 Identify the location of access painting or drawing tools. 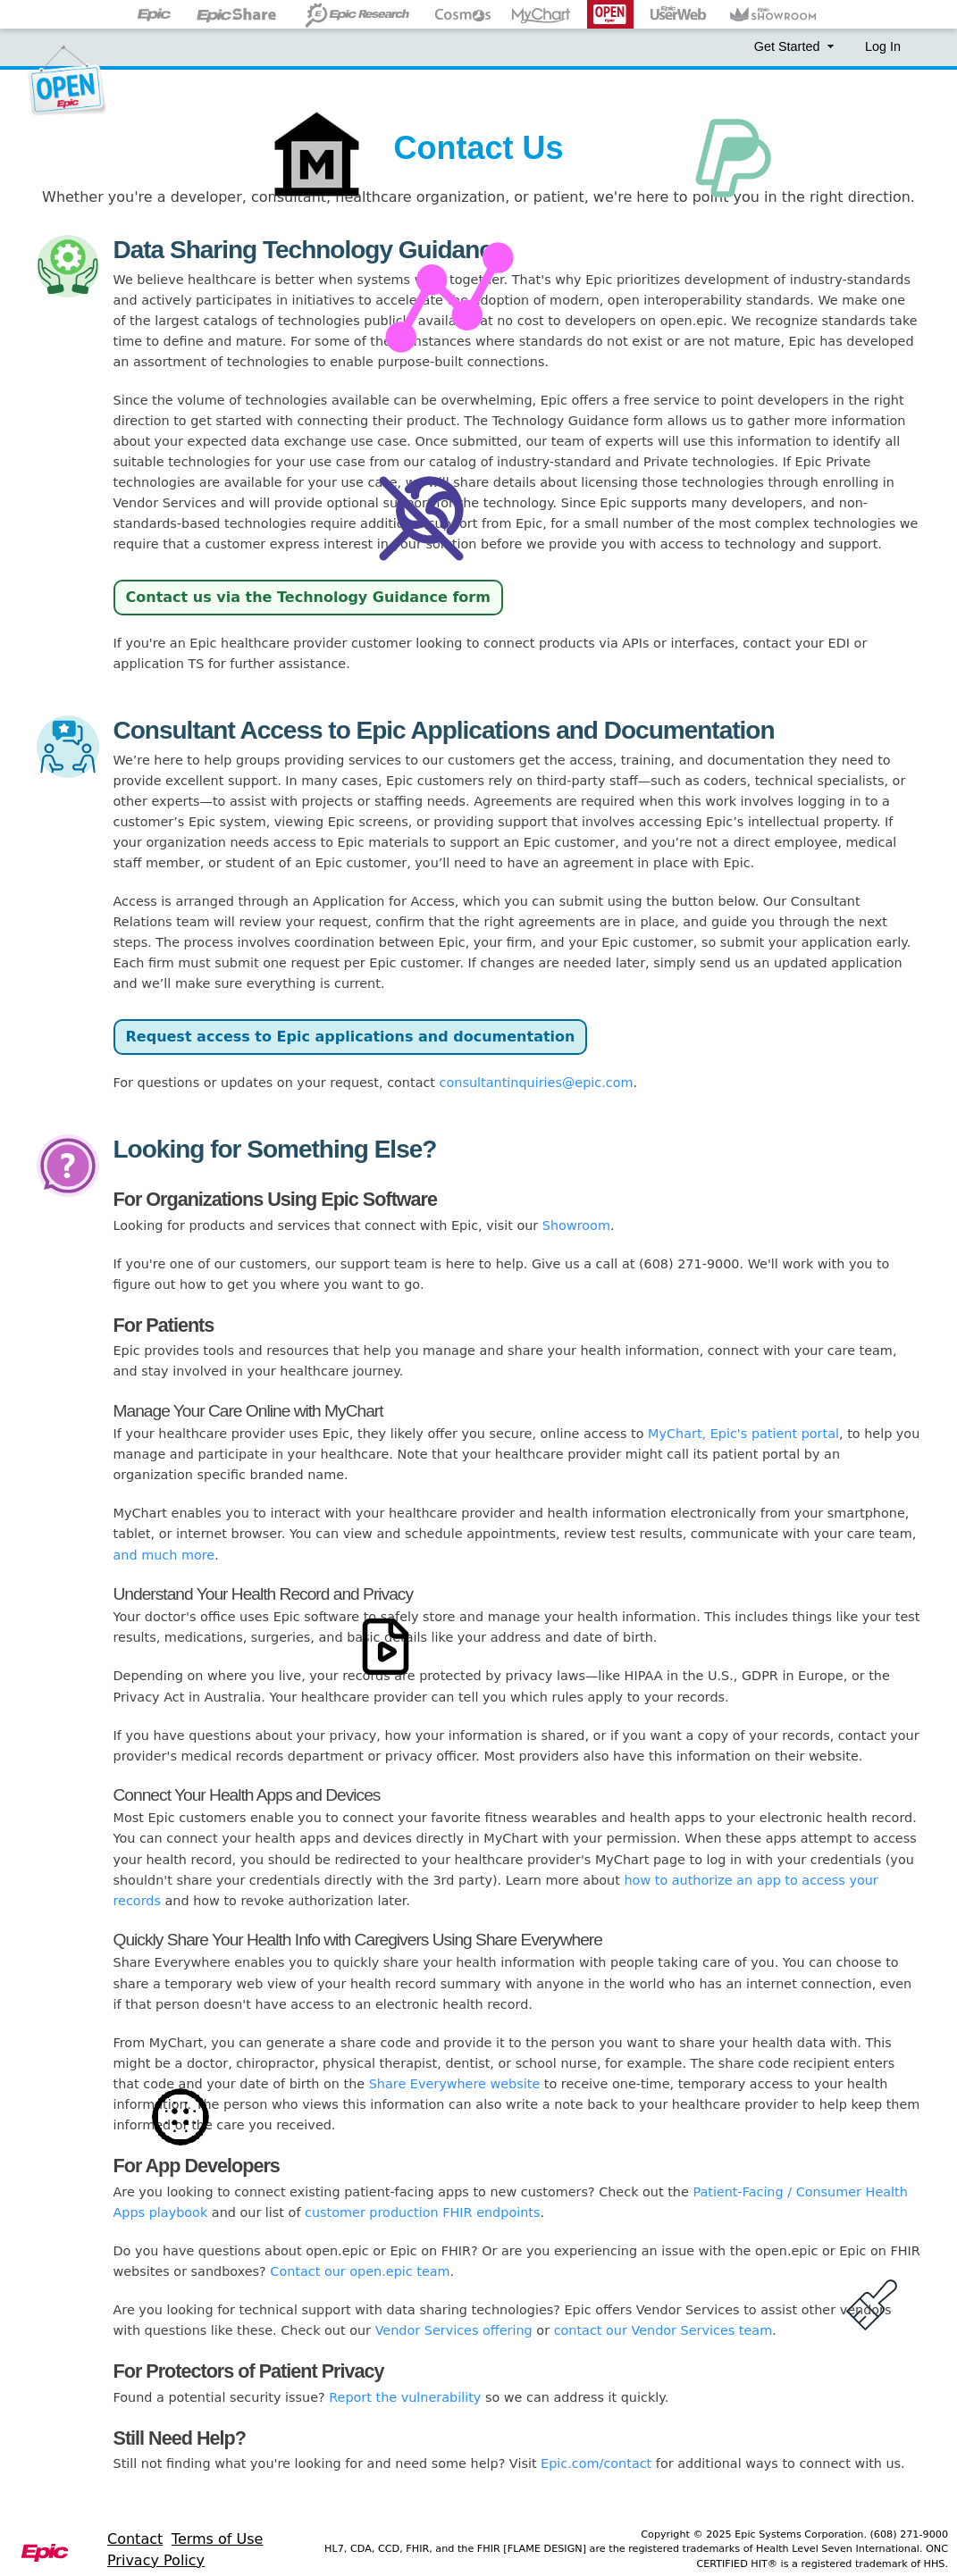
(872, 2304).